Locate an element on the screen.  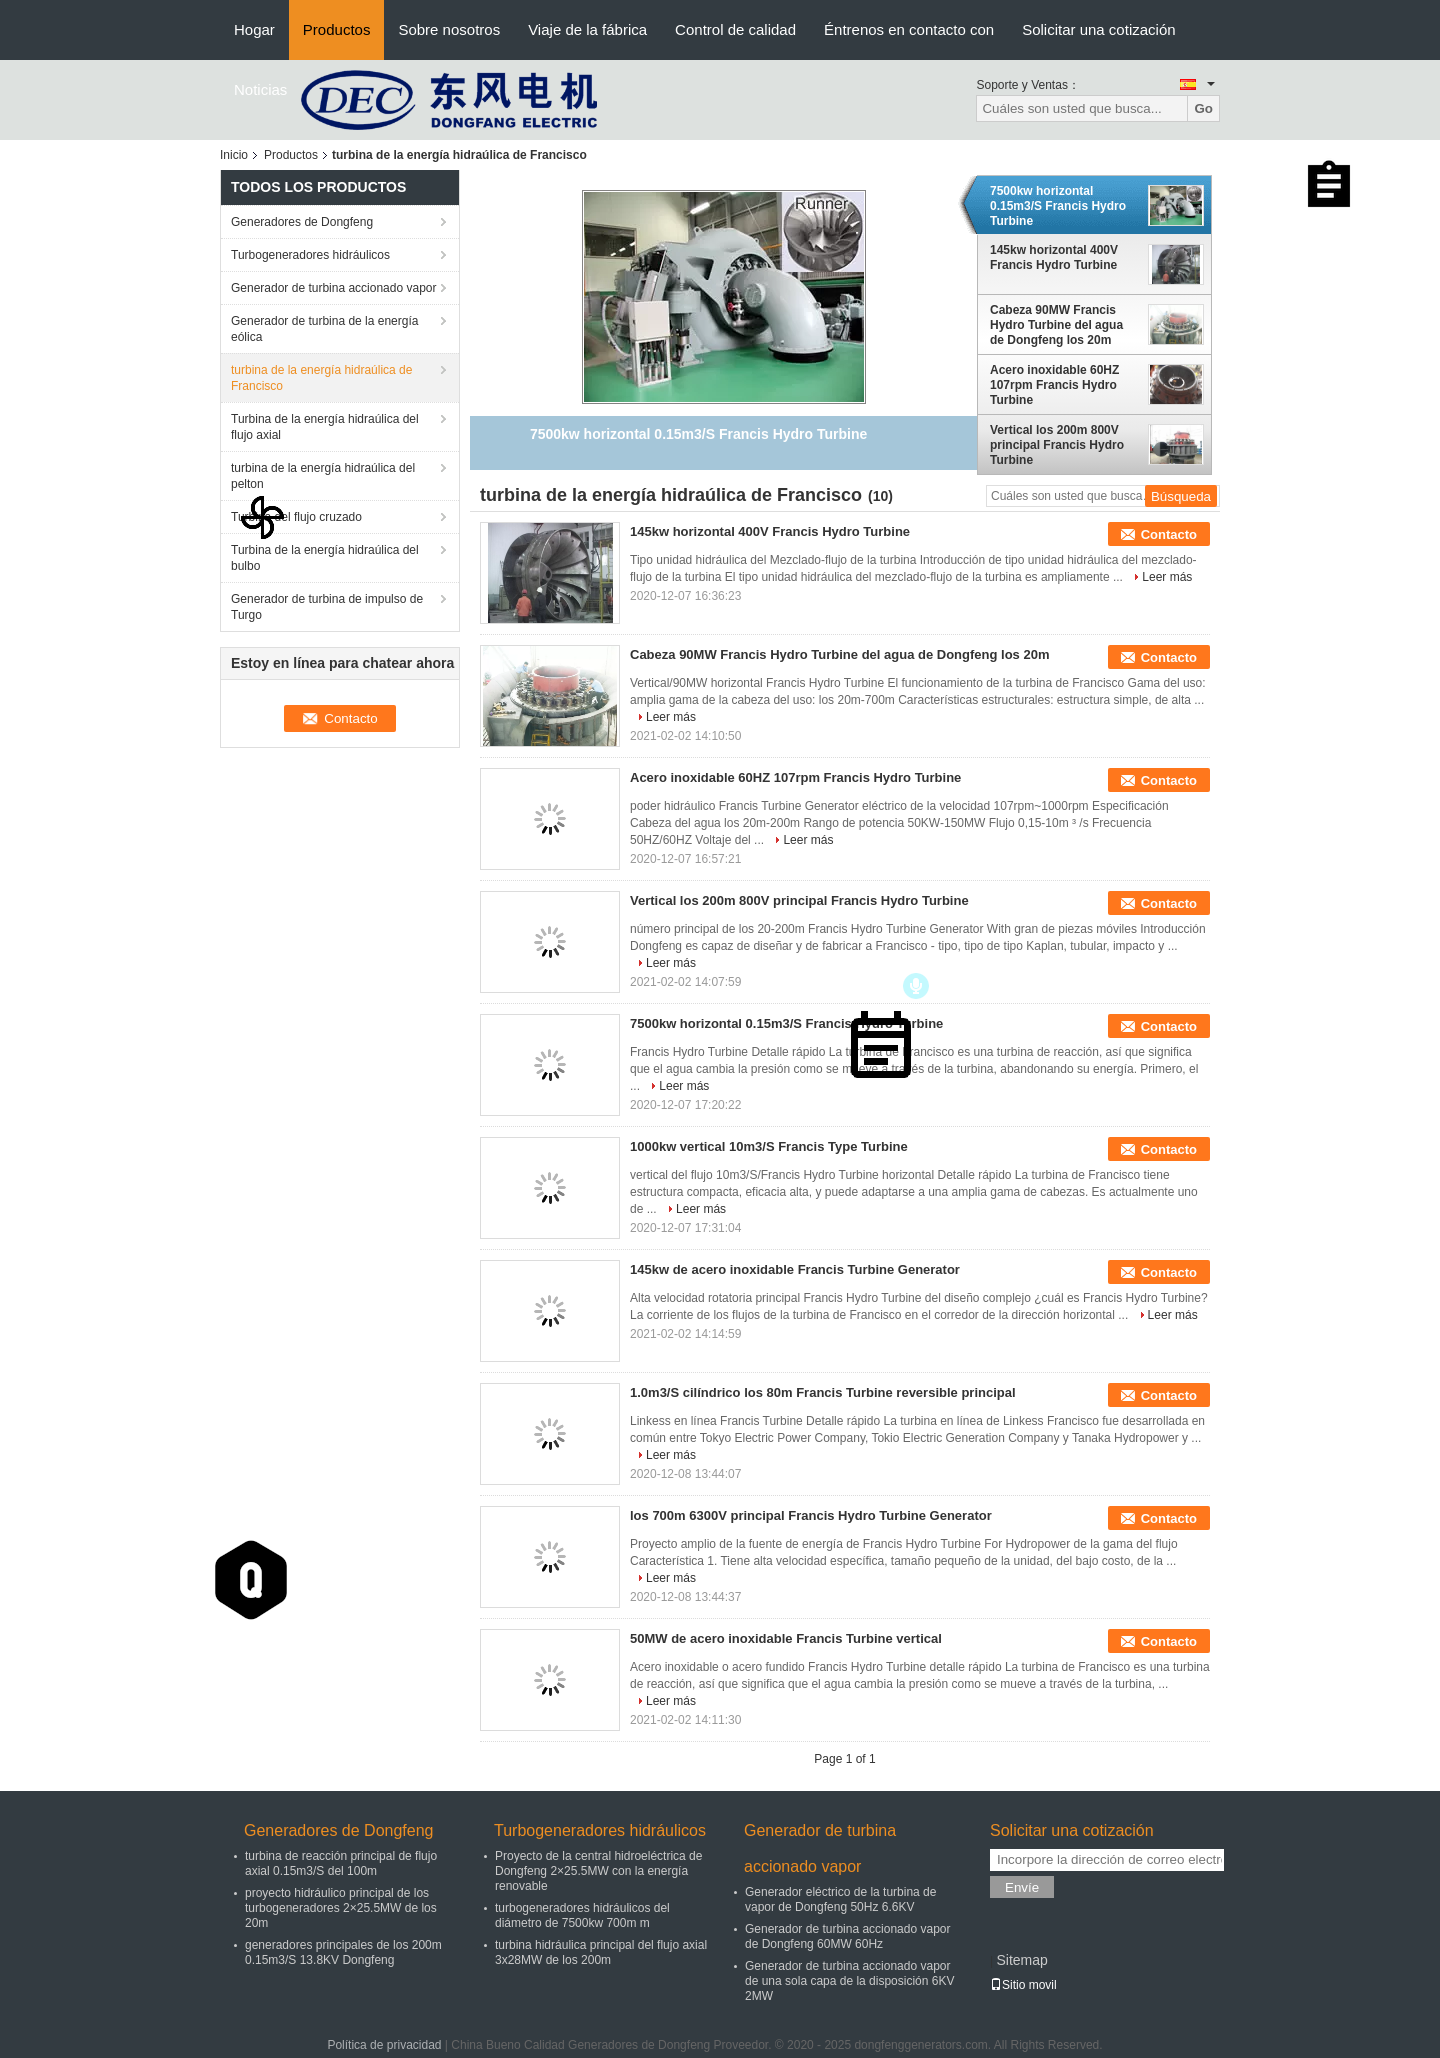
view assignments or tasks is located at coordinates (1329, 186).